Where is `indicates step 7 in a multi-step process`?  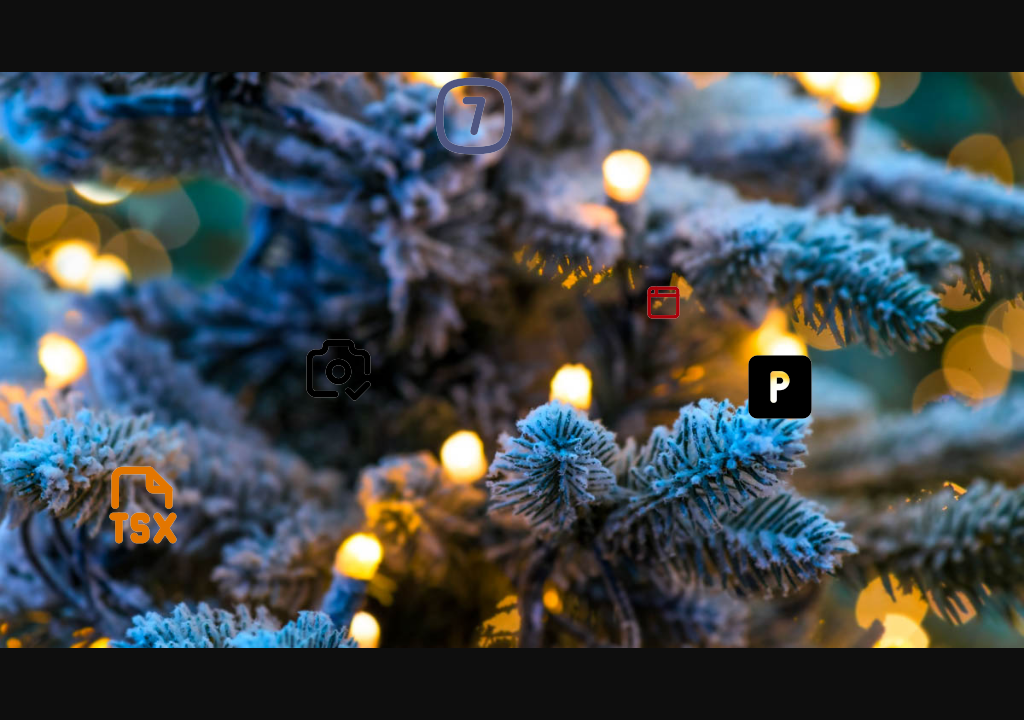
indicates step 7 in a multi-step process is located at coordinates (474, 116).